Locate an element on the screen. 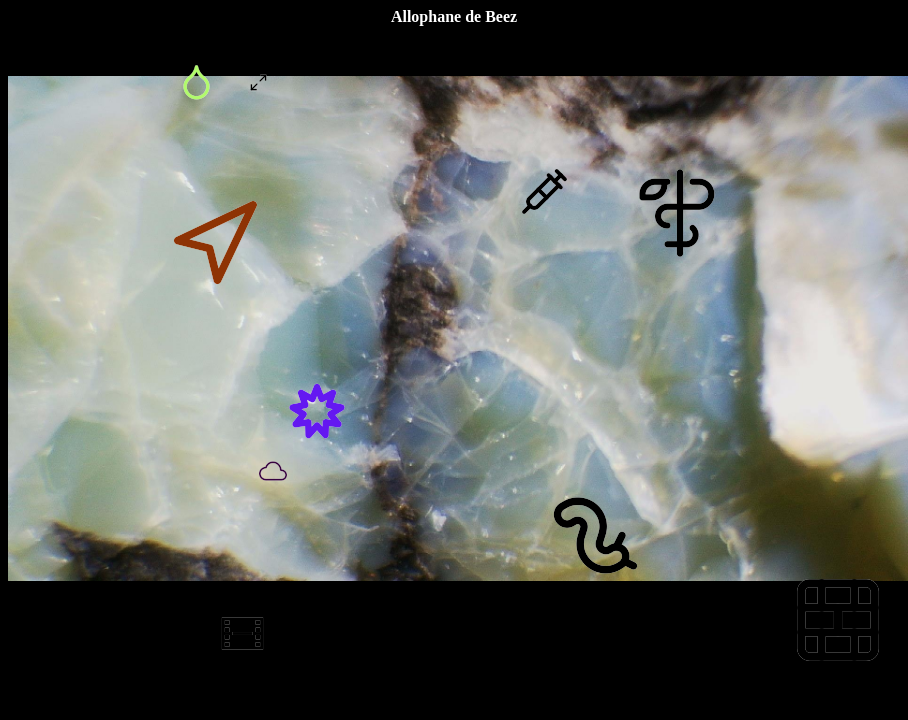  access cloud storage is located at coordinates (273, 471).